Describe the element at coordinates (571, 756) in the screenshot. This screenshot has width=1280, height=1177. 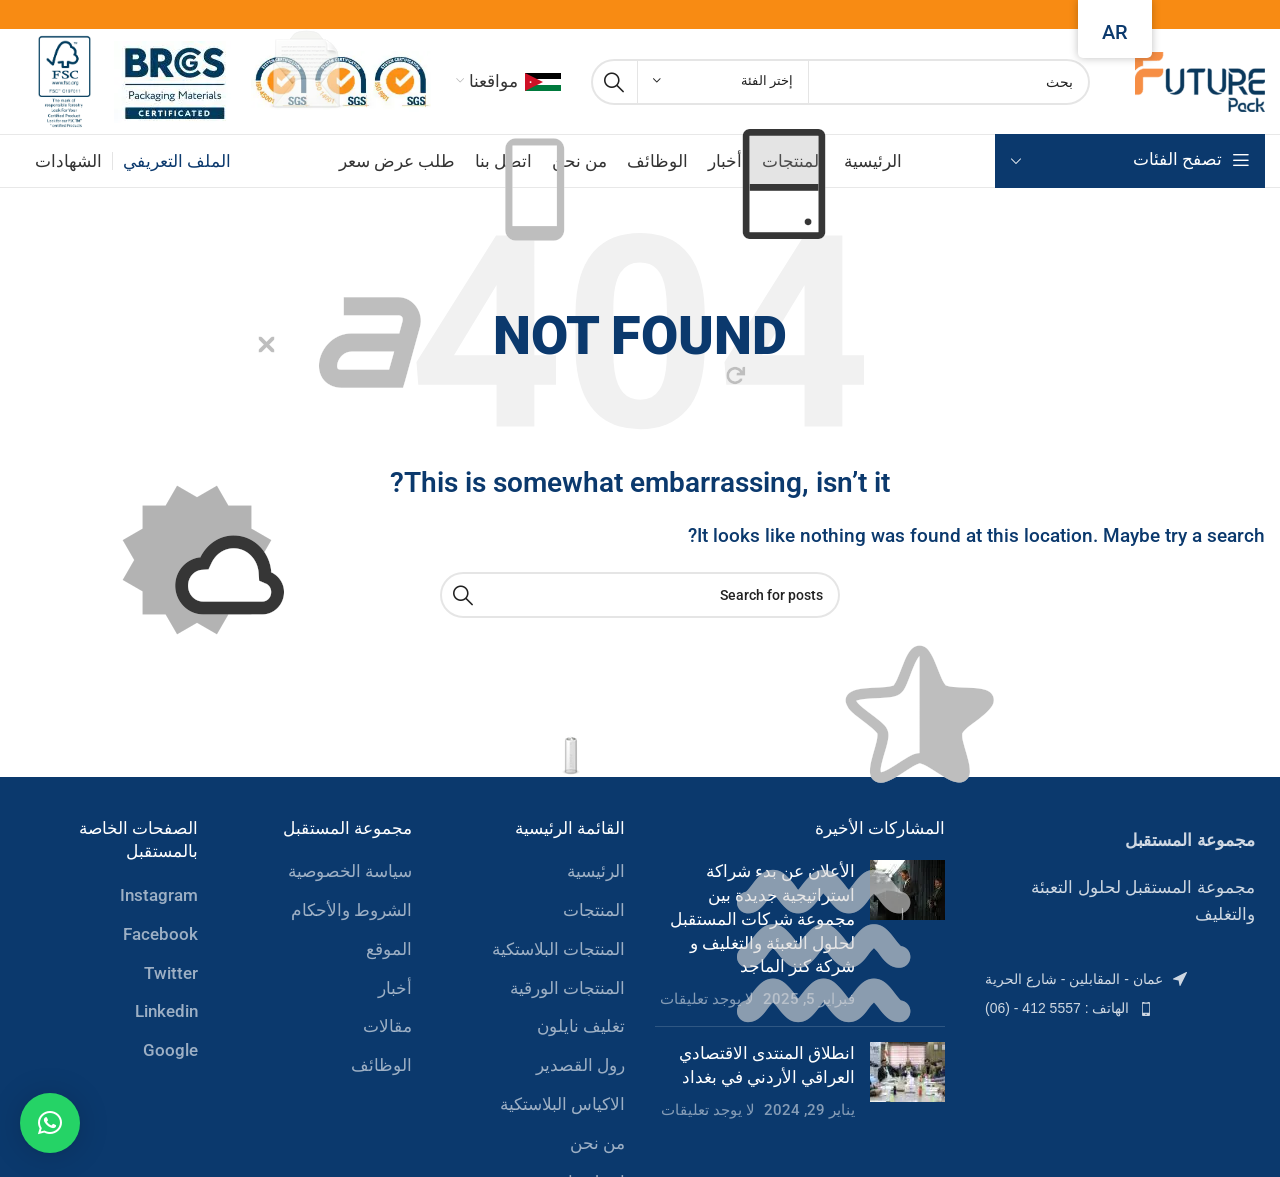
I see `indicates battery is depleted and needs charging` at that location.